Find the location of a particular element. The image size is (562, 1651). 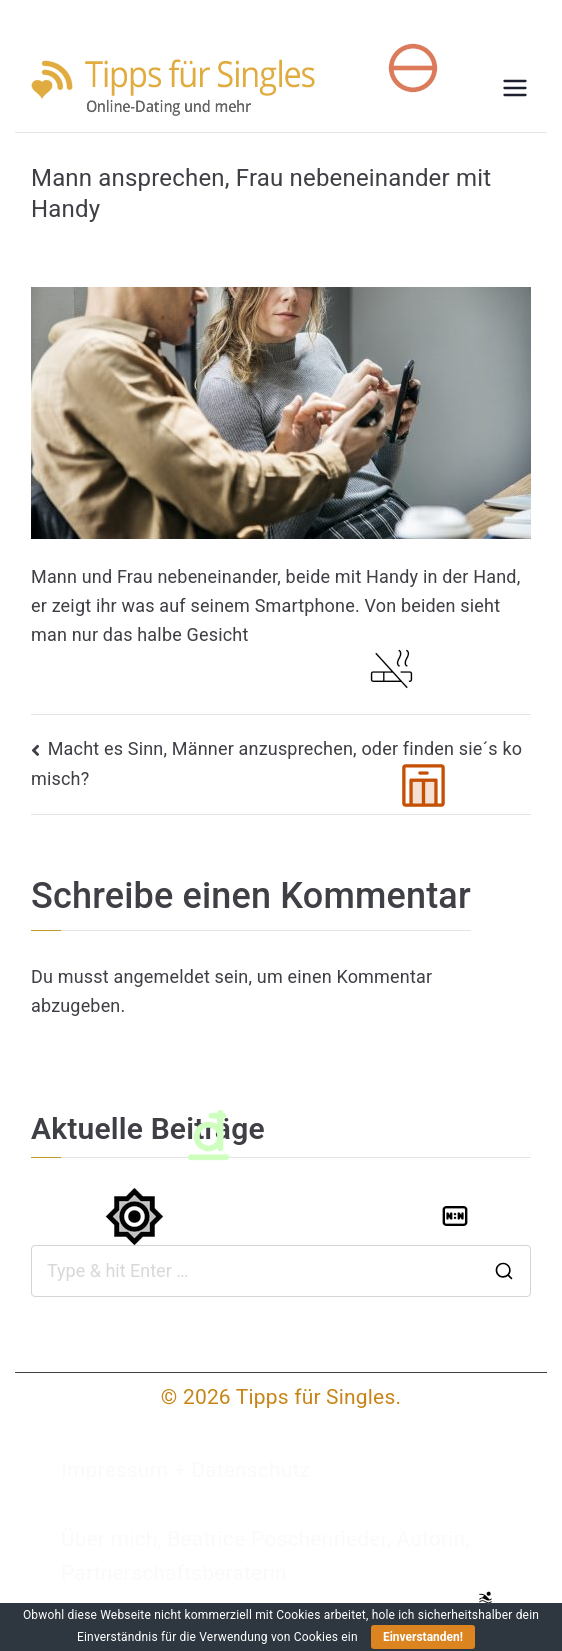

toggle between light and dark mode is located at coordinates (413, 68).